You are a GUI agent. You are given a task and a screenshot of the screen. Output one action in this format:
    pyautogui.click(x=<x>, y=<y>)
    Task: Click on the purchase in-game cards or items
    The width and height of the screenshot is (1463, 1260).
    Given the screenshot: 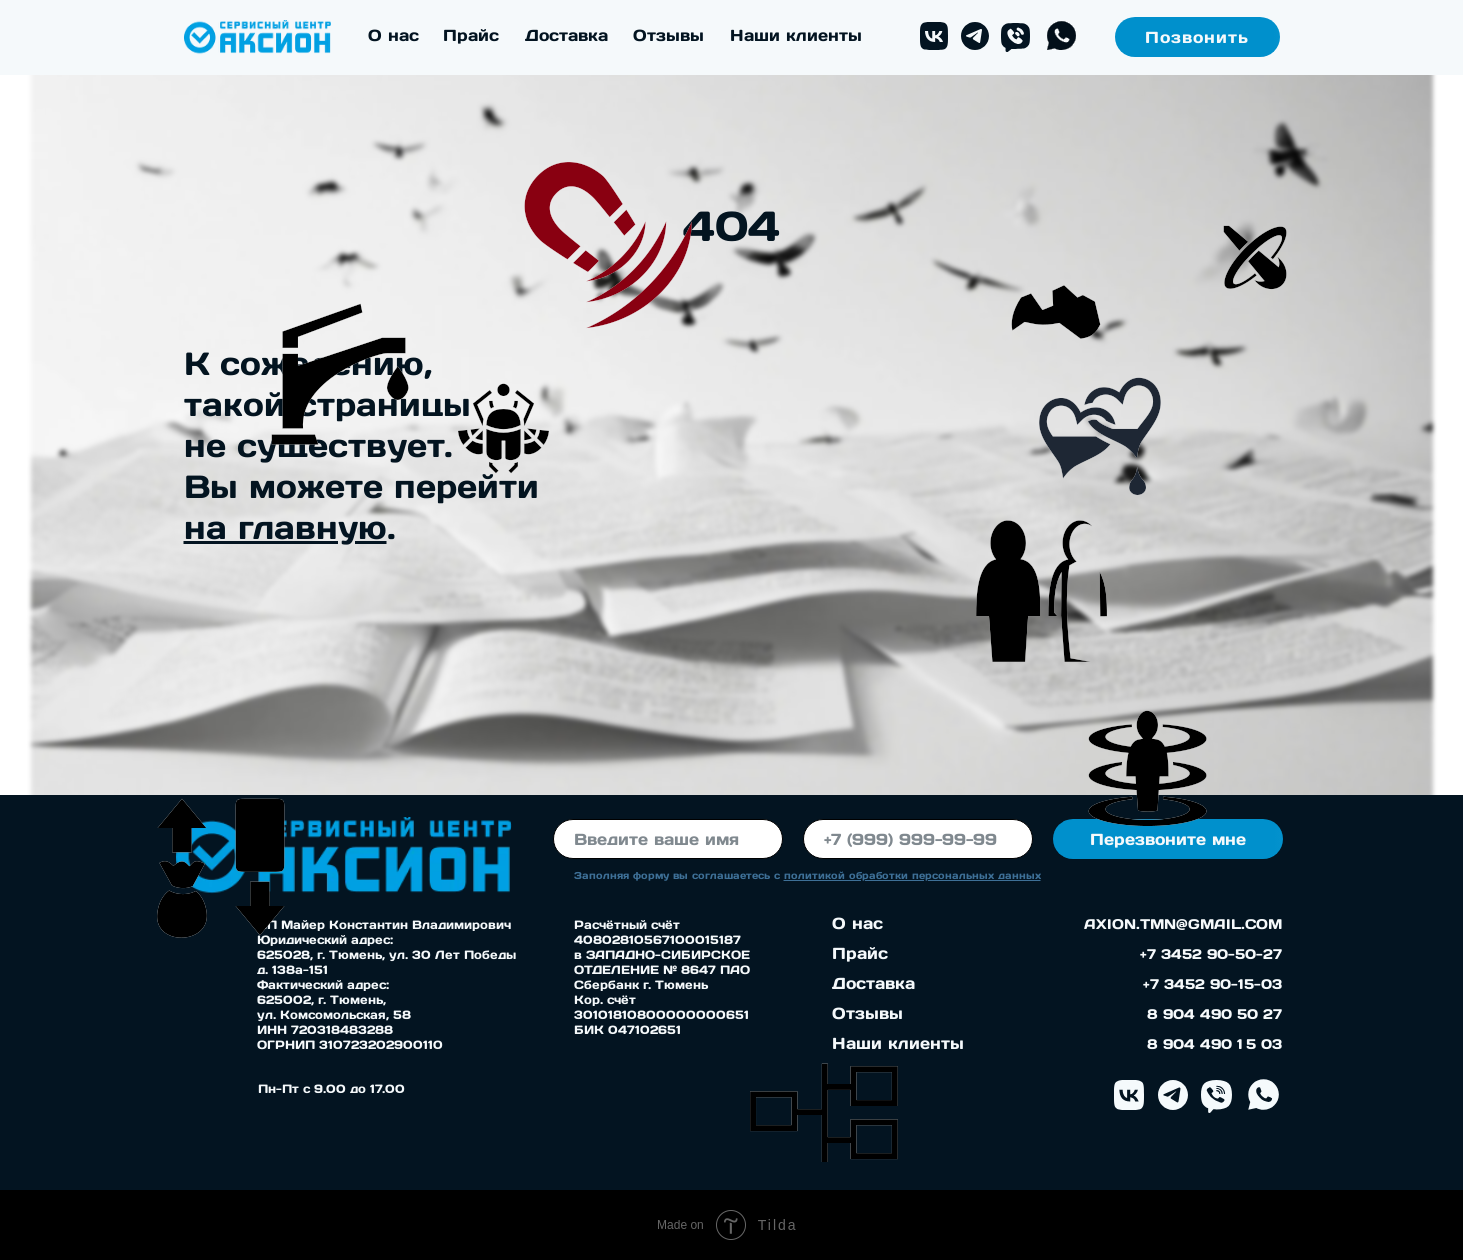 What is the action you would take?
    pyautogui.click(x=221, y=867)
    